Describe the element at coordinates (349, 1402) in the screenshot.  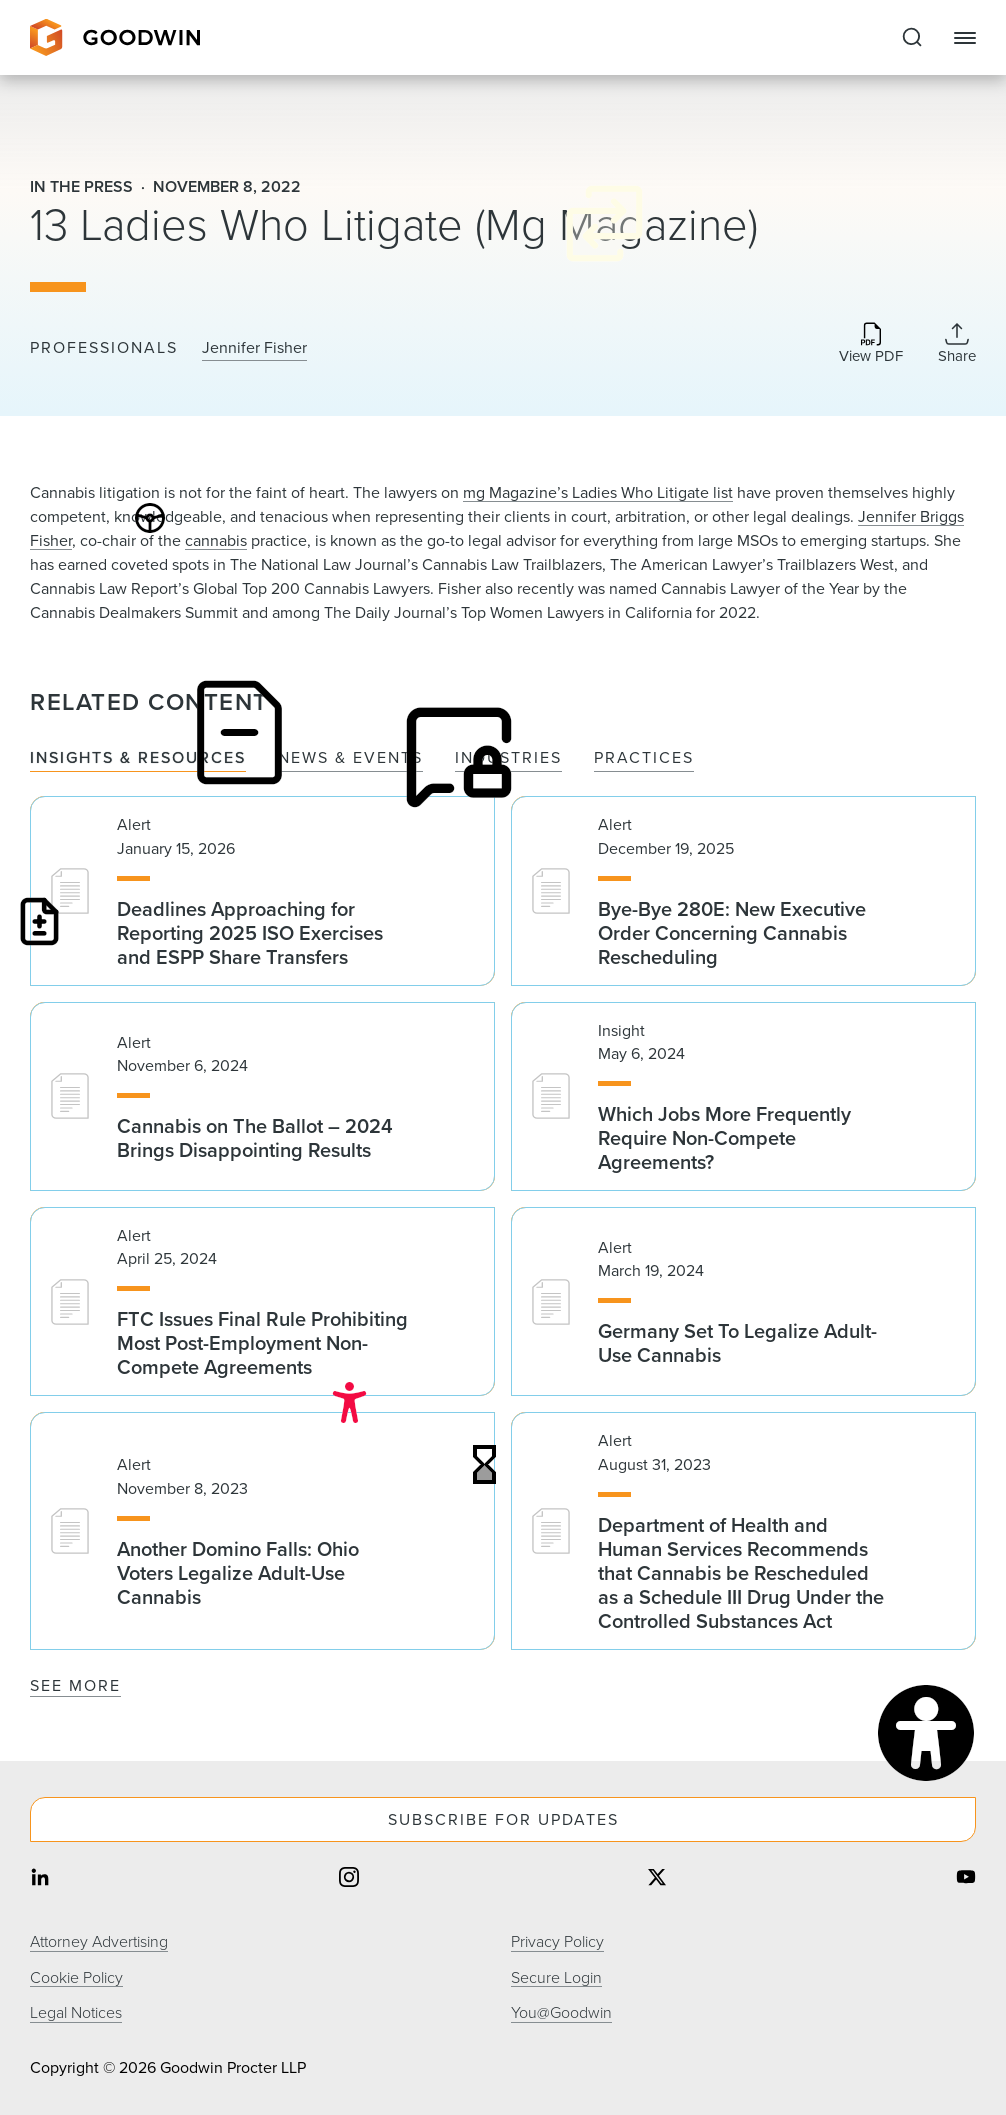
I see `access accessibility settings` at that location.